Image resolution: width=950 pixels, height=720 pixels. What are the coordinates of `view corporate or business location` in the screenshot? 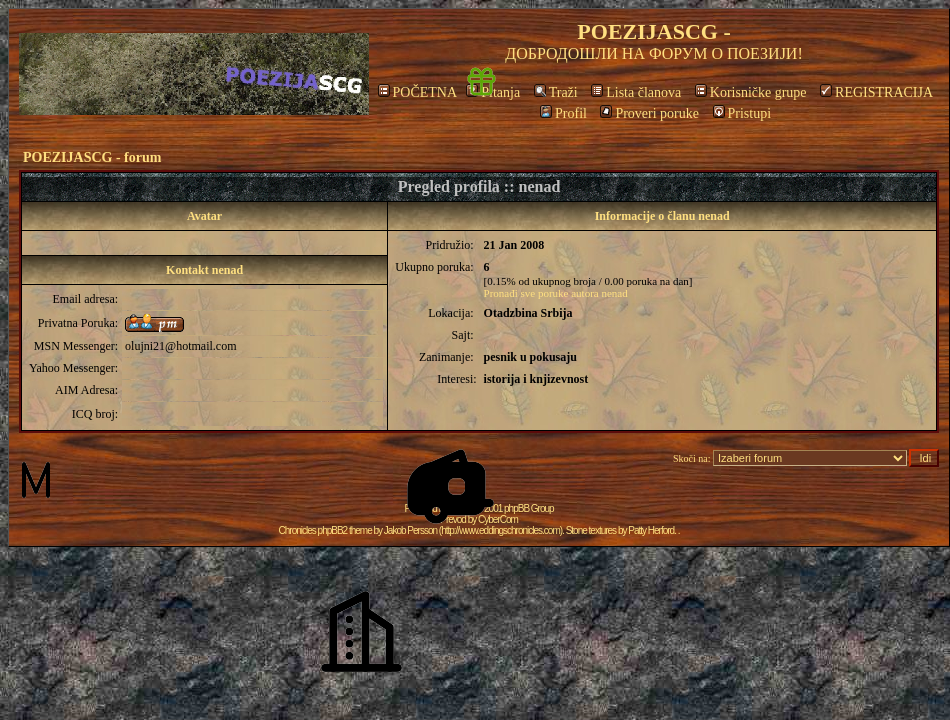 It's located at (361, 631).